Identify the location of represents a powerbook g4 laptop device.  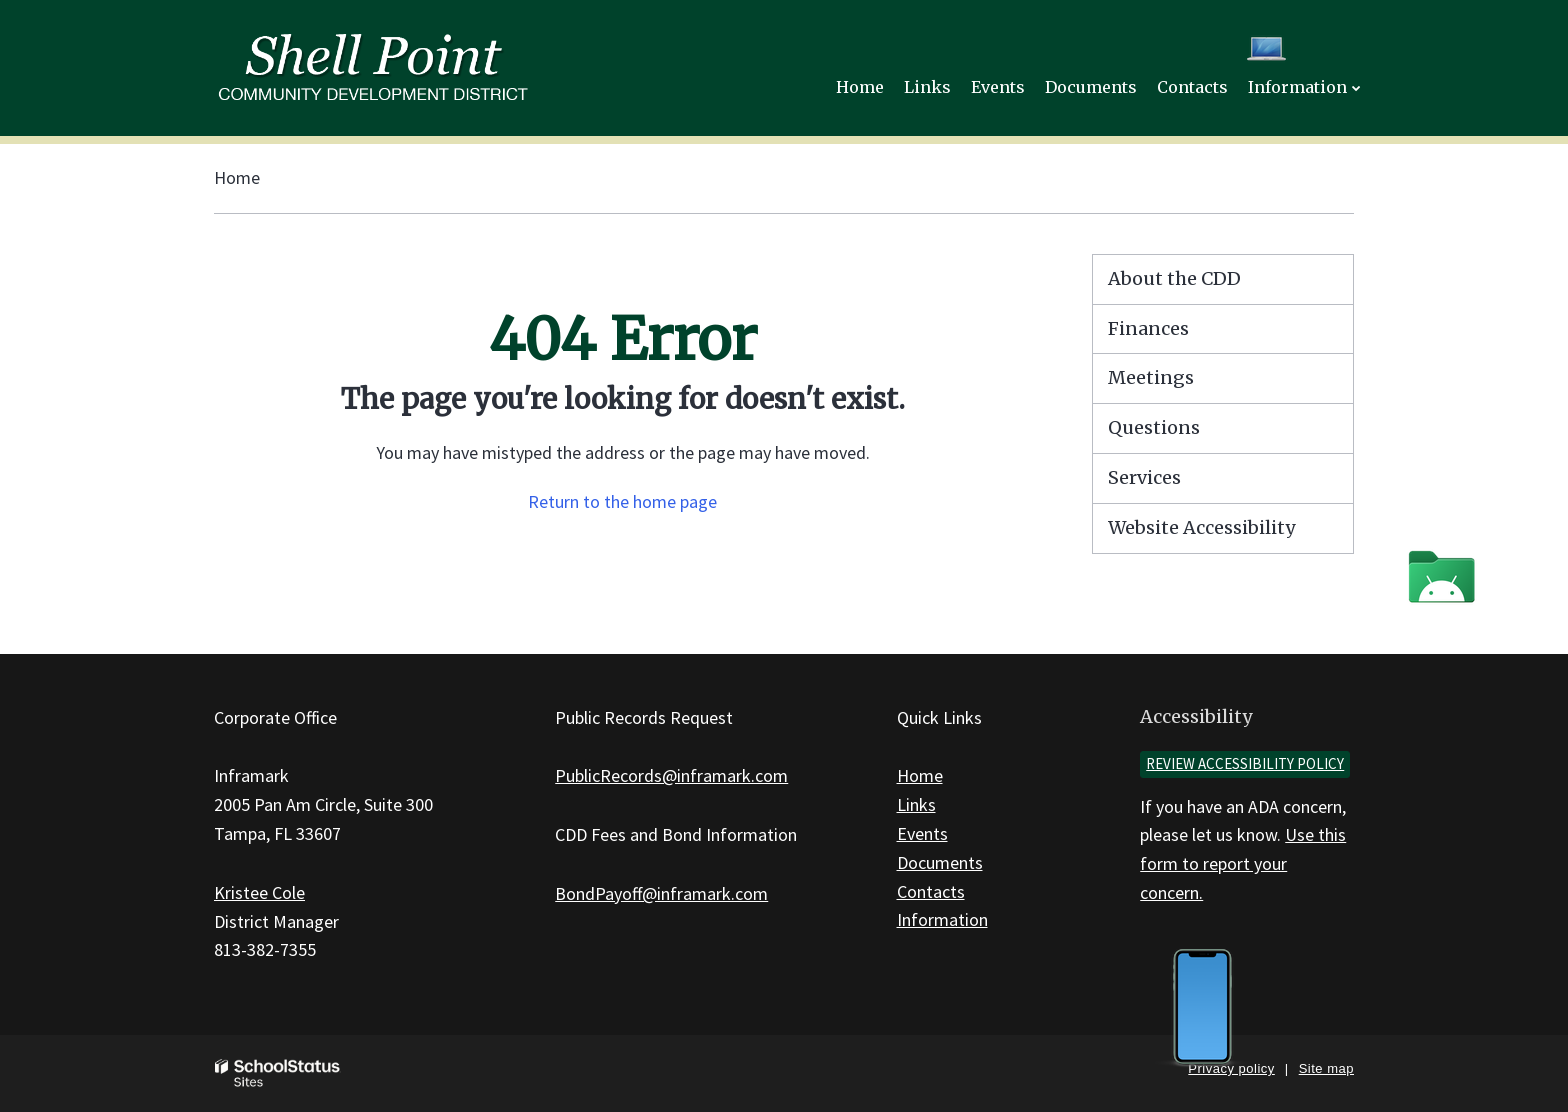
(1266, 47).